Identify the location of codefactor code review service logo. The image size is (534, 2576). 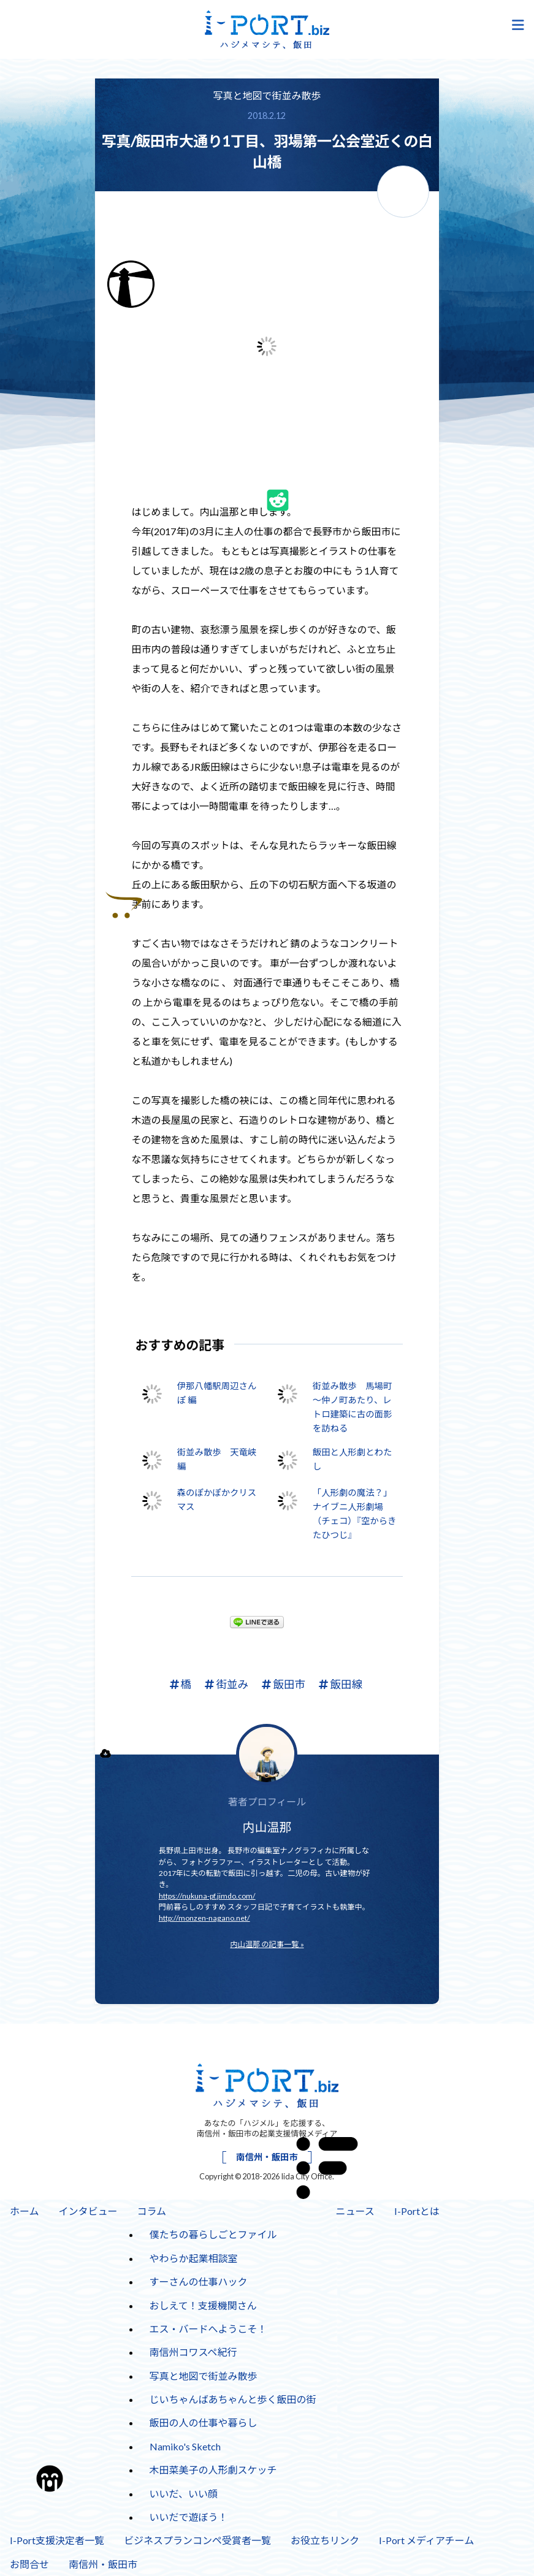
(327, 2168).